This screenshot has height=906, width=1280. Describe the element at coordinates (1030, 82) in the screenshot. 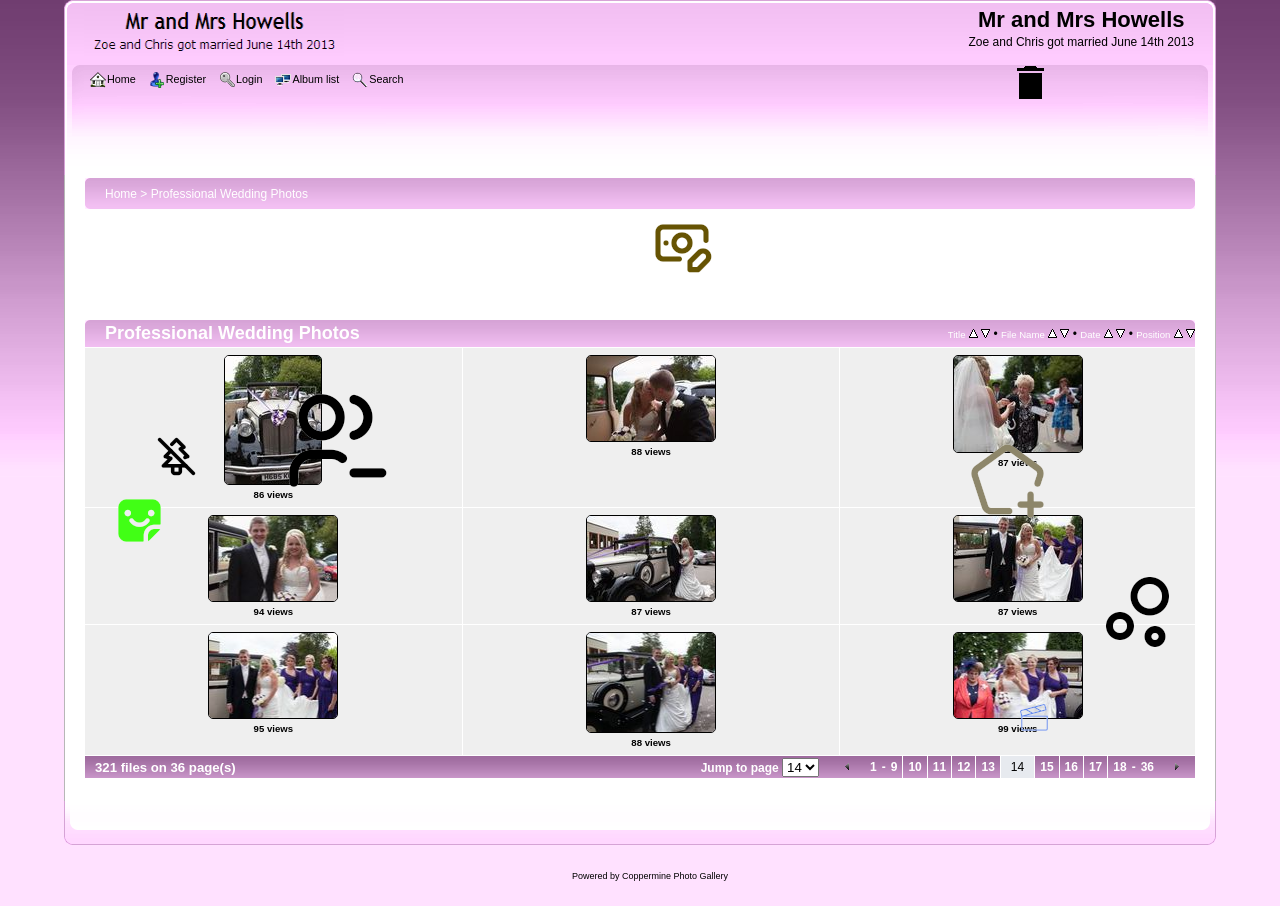

I see `delete selected item` at that location.